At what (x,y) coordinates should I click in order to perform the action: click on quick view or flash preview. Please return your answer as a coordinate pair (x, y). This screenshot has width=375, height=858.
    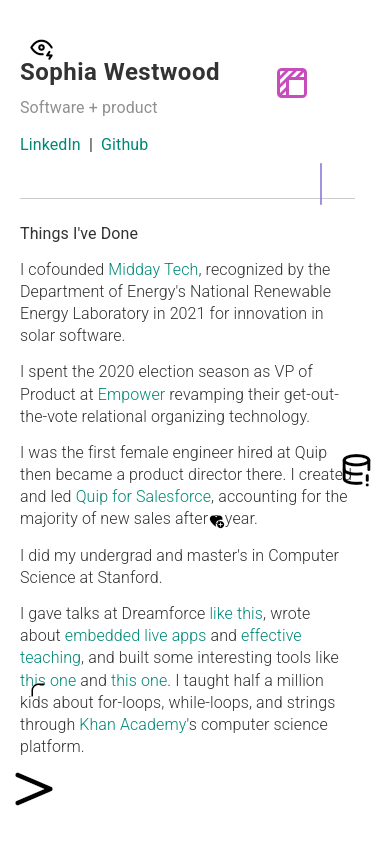
    Looking at the image, I should click on (41, 47).